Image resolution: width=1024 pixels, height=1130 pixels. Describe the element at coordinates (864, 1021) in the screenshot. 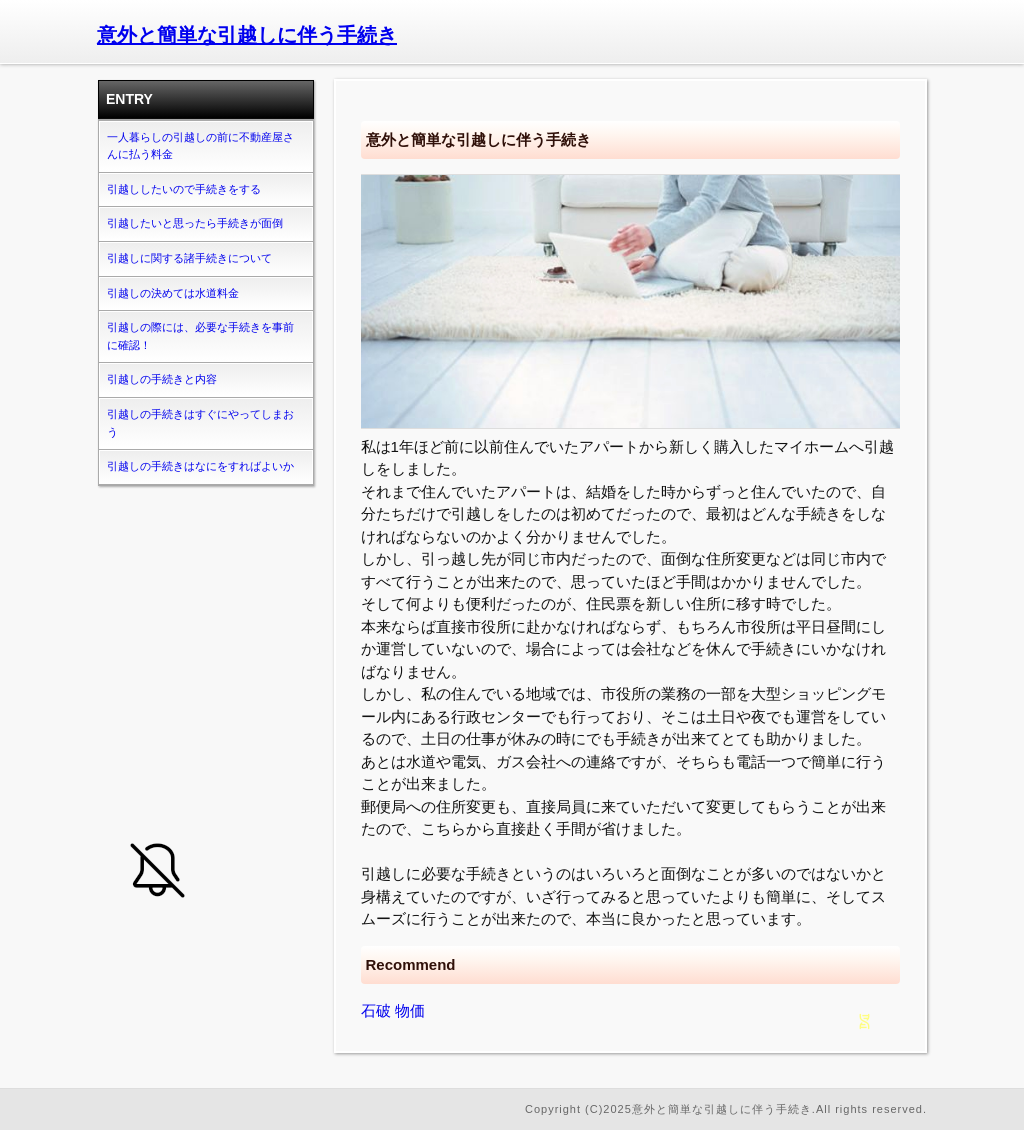

I see `access genetics or biological data` at that location.